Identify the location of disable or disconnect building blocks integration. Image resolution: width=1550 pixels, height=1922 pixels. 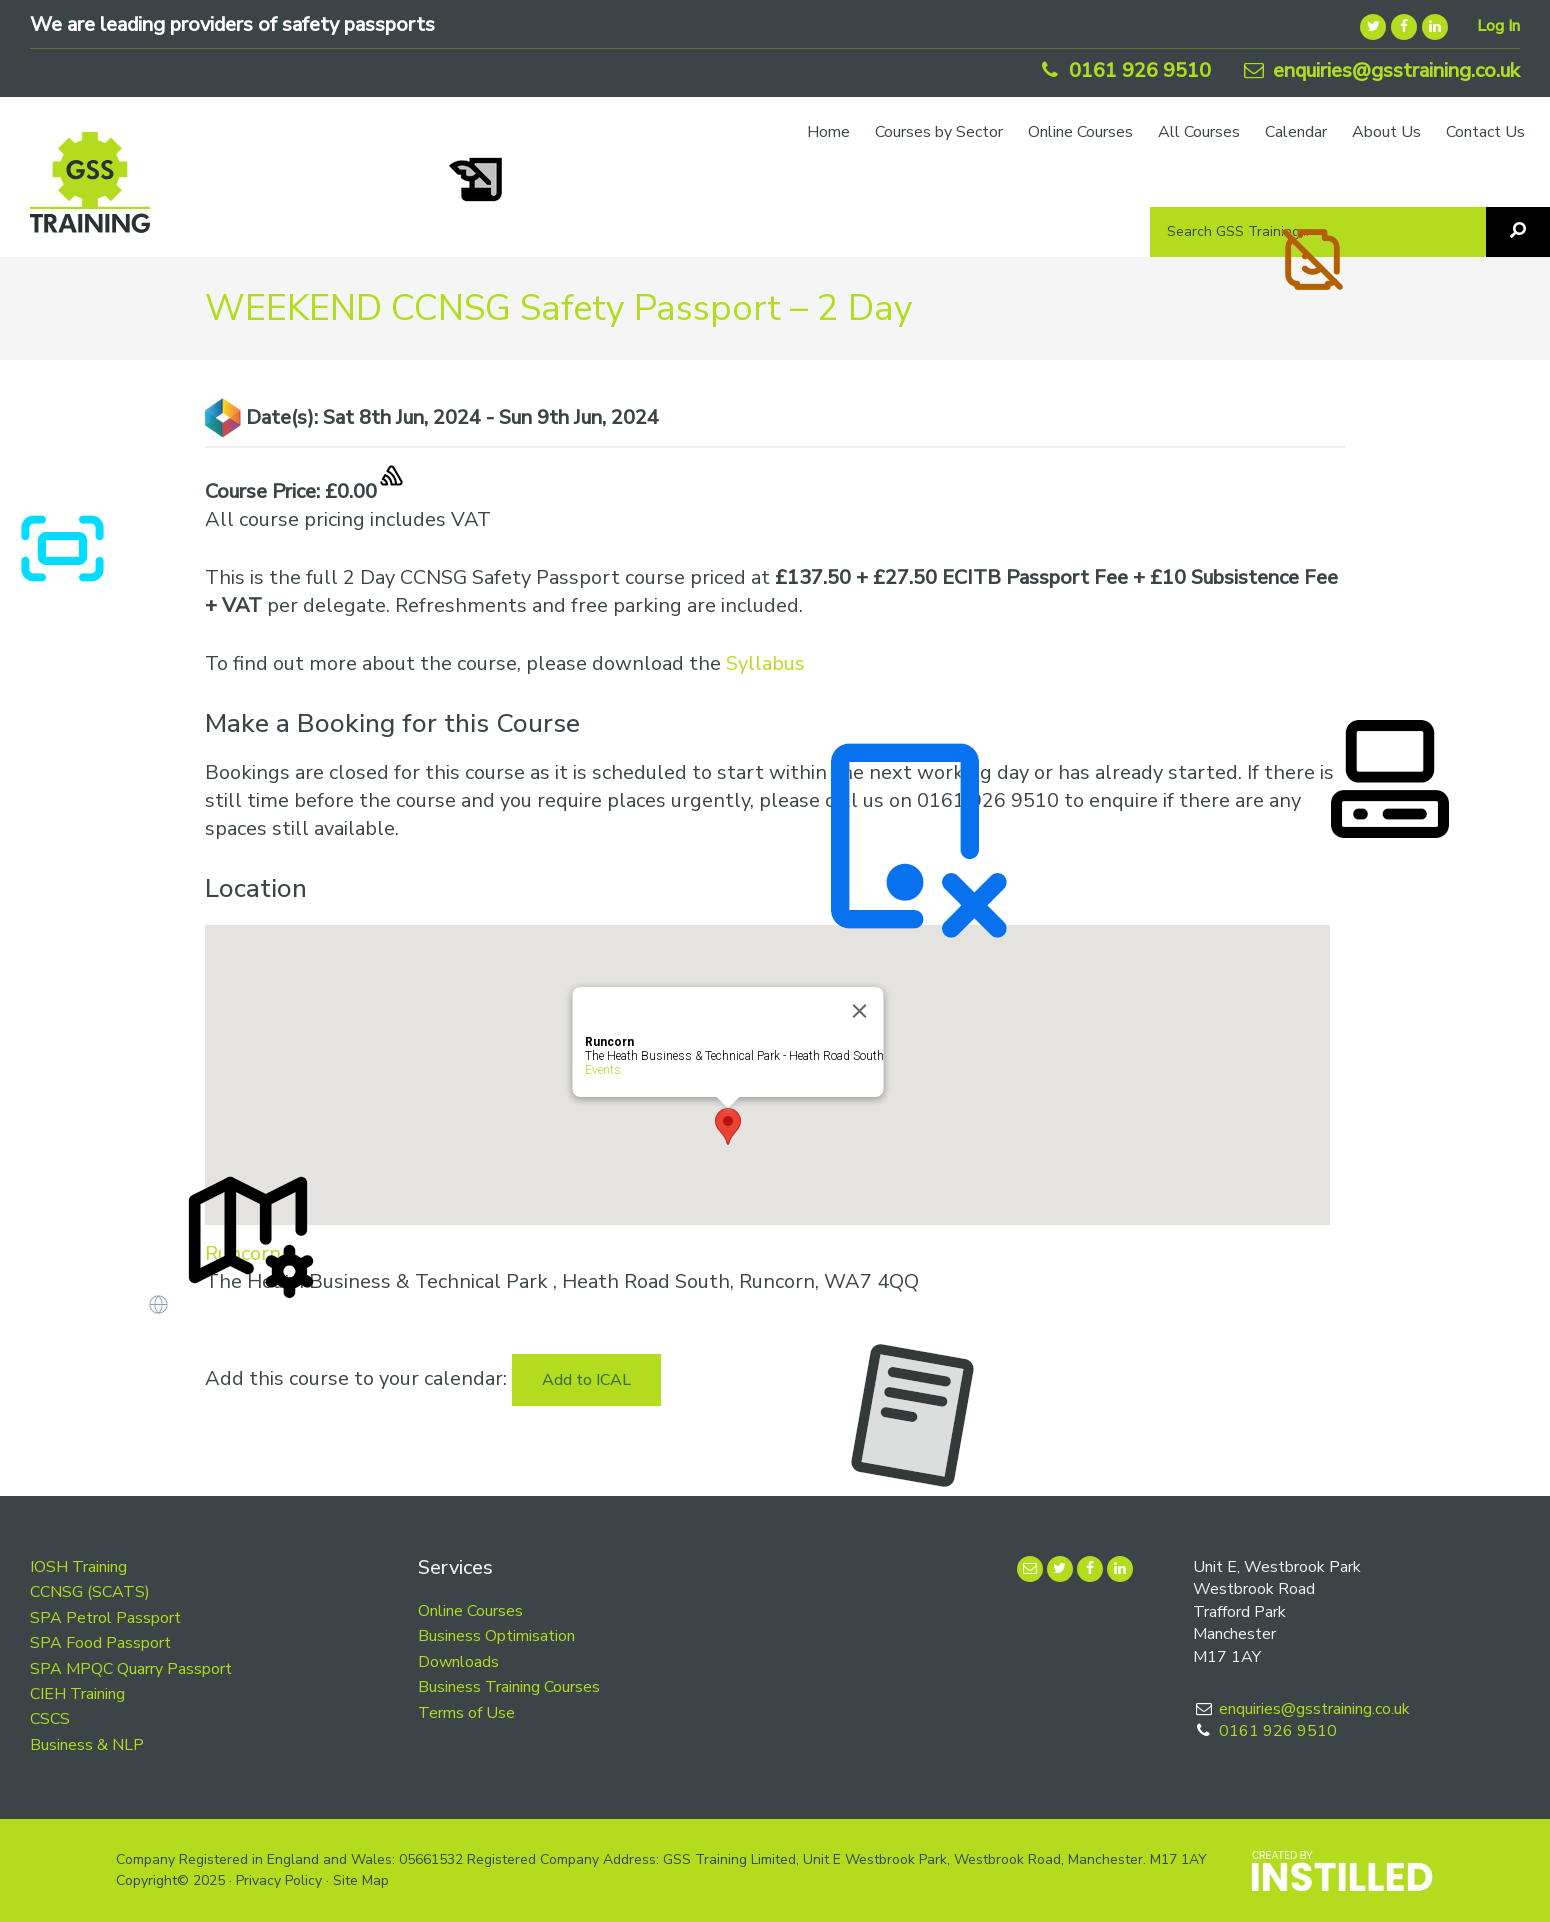
(1312, 259).